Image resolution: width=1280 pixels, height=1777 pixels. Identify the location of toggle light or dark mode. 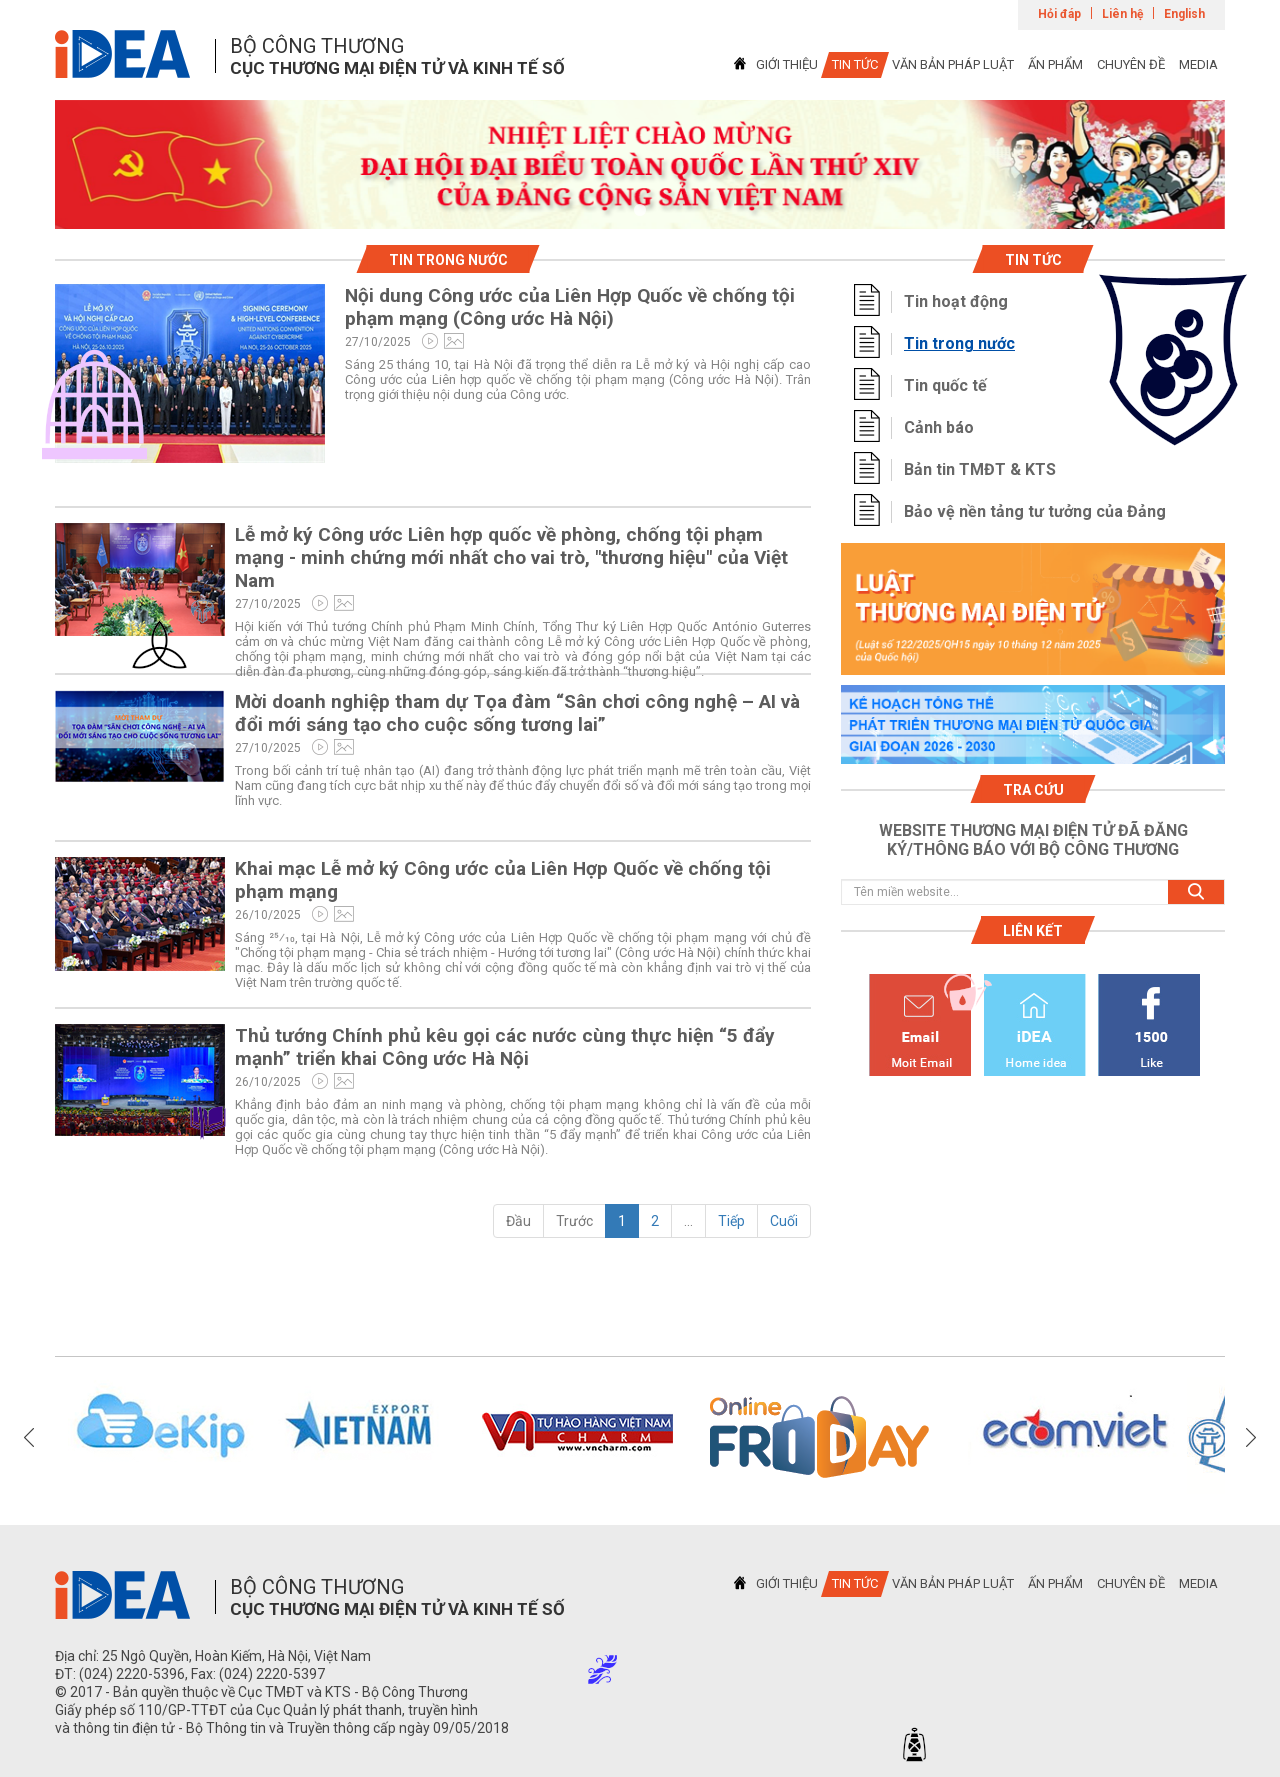
(914, 1744).